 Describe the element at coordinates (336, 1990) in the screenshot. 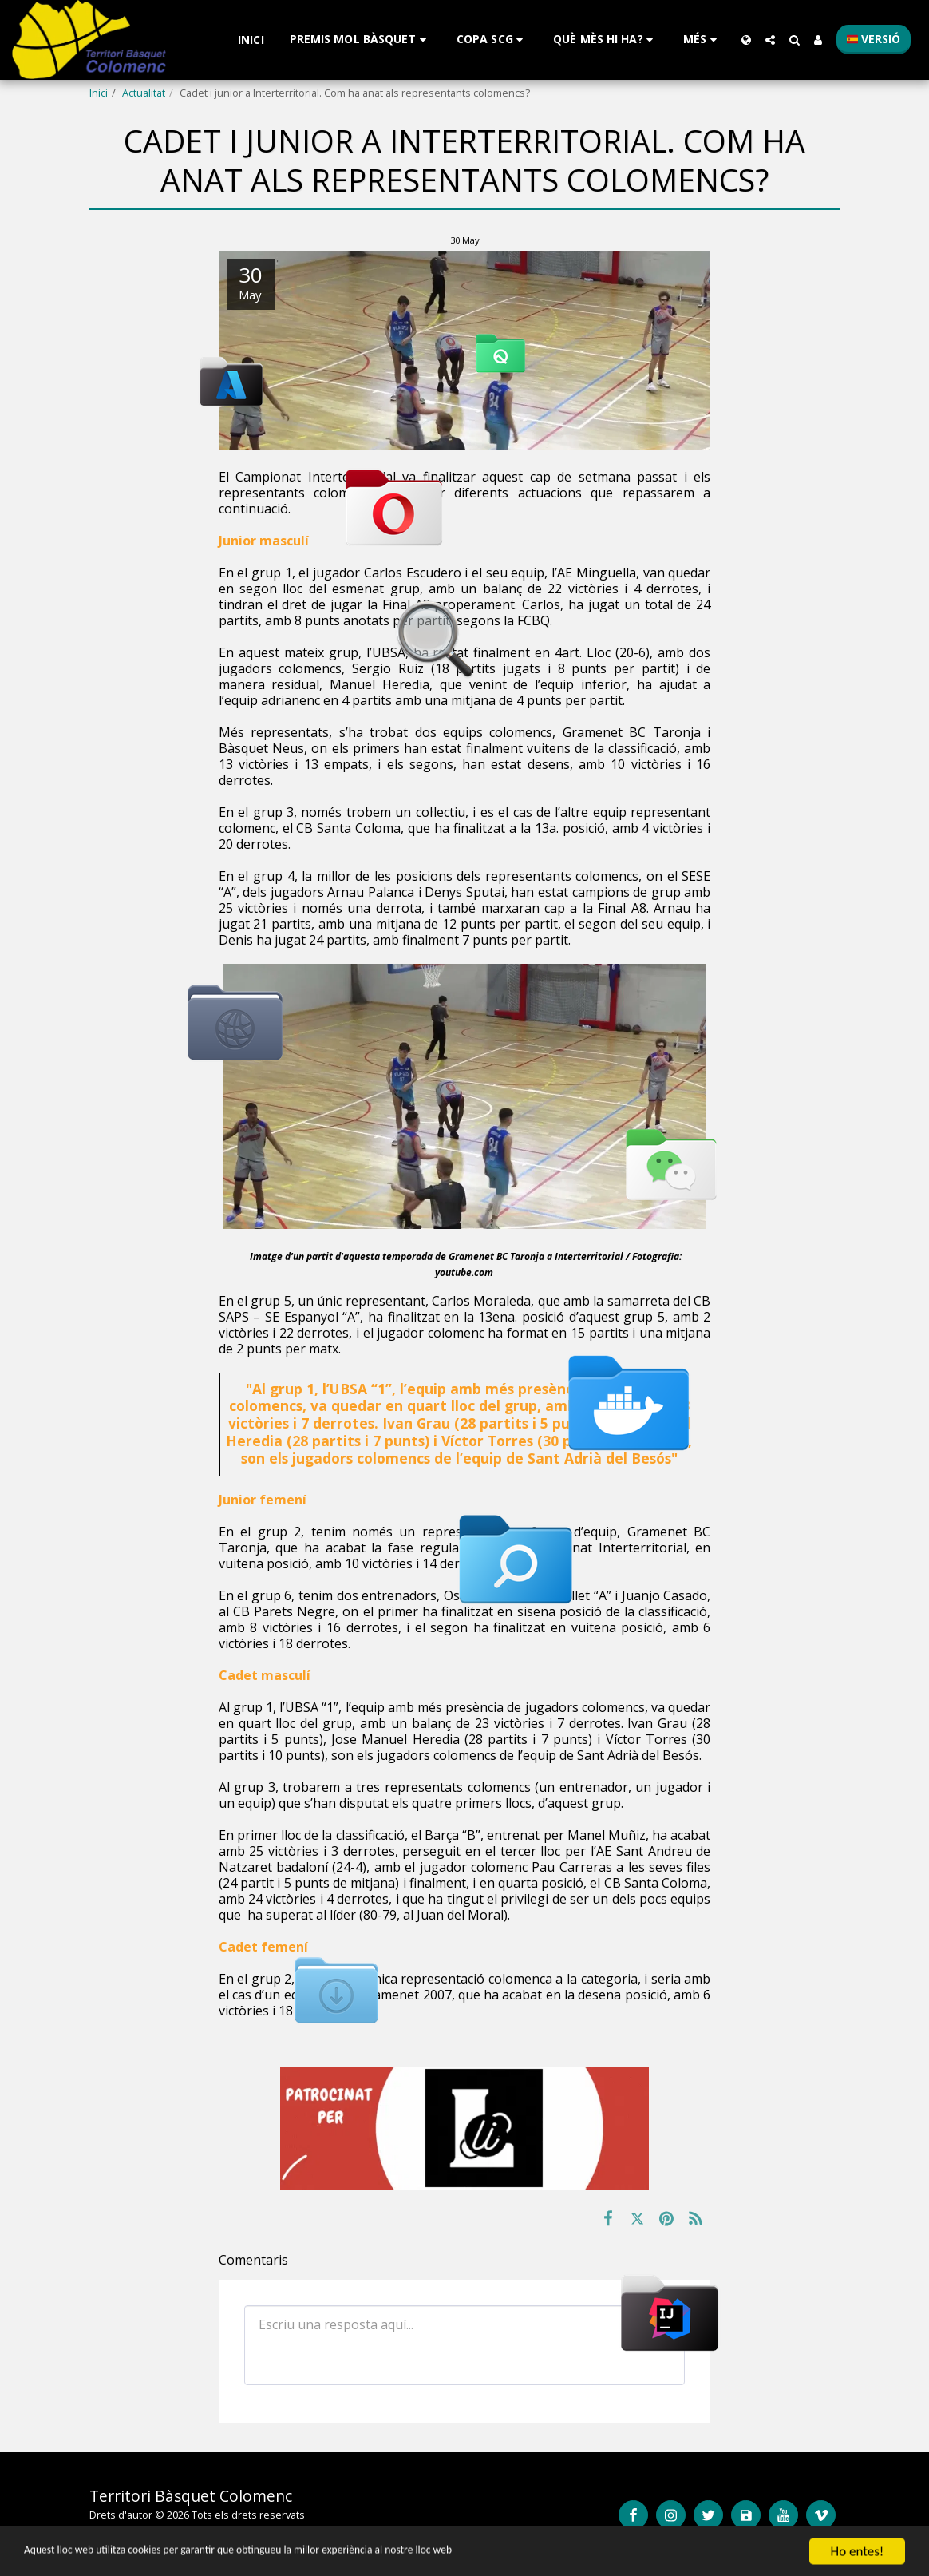

I see `open downloads folder` at that location.